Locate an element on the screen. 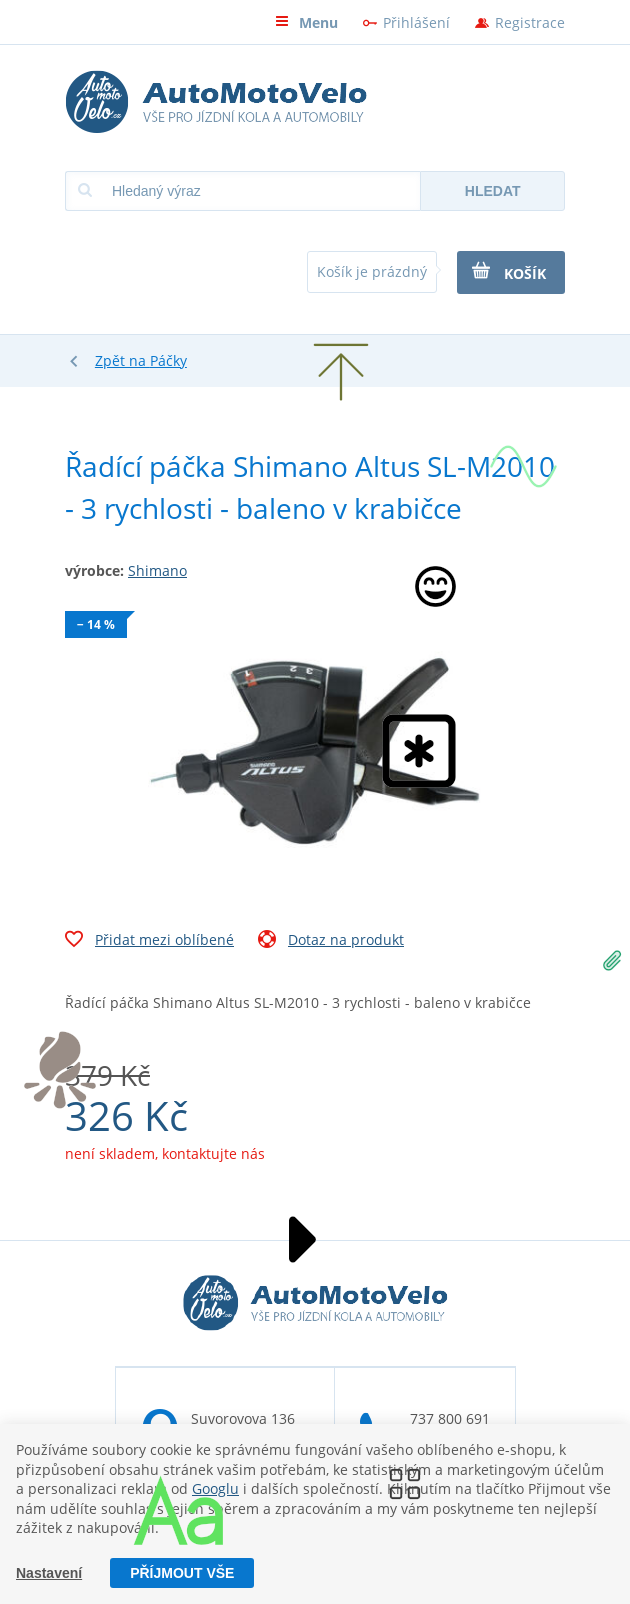 This screenshot has width=630, height=1604. attach a file to your message is located at coordinates (612, 960).